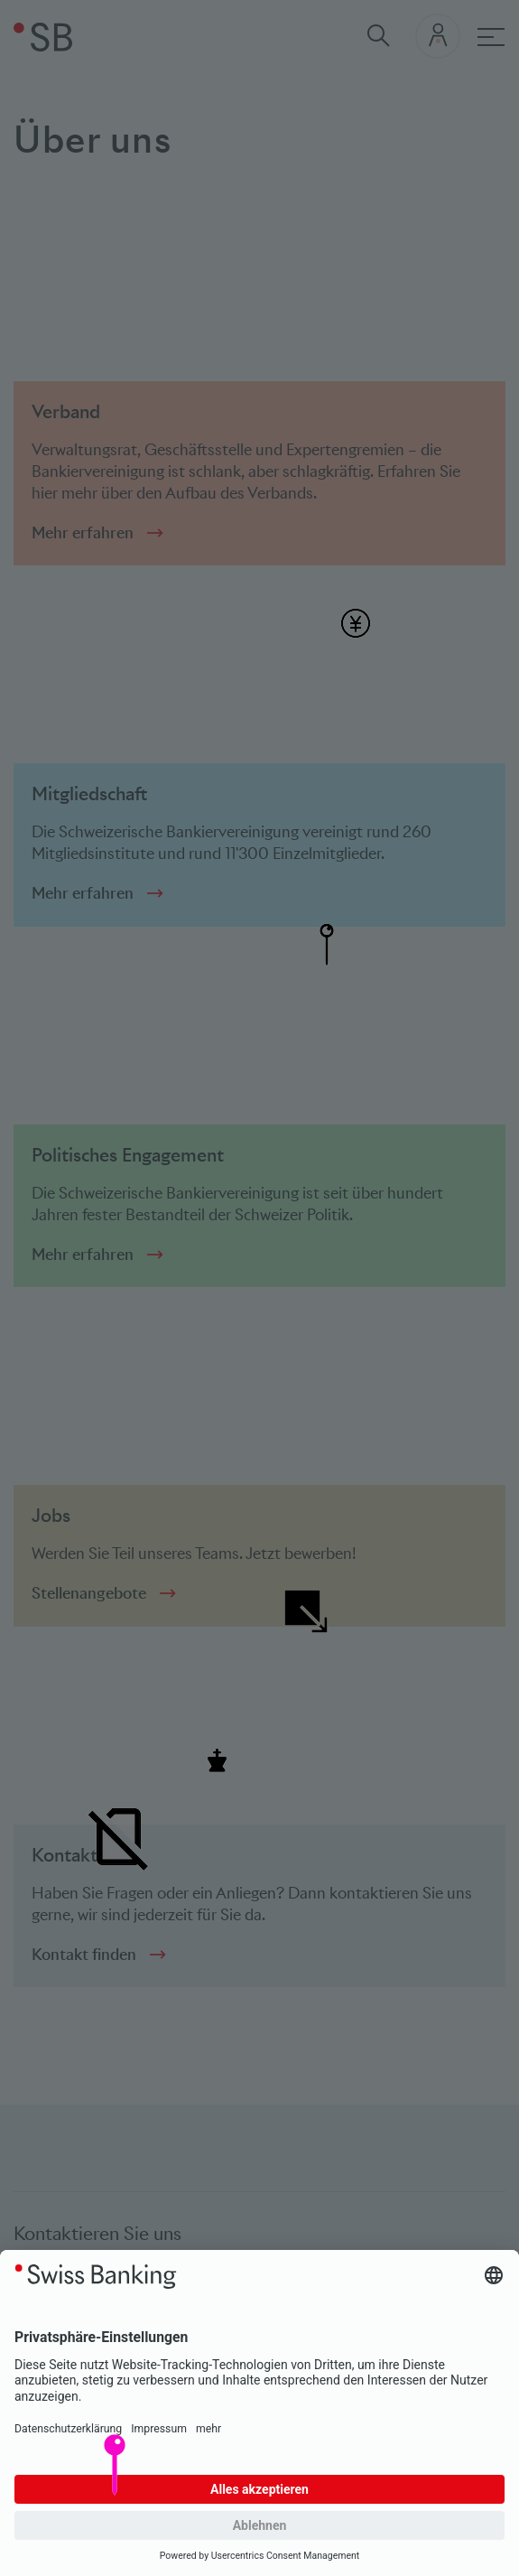 This screenshot has width=519, height=2576. I want to click on chess king piece indicator, so click(217, 1760).